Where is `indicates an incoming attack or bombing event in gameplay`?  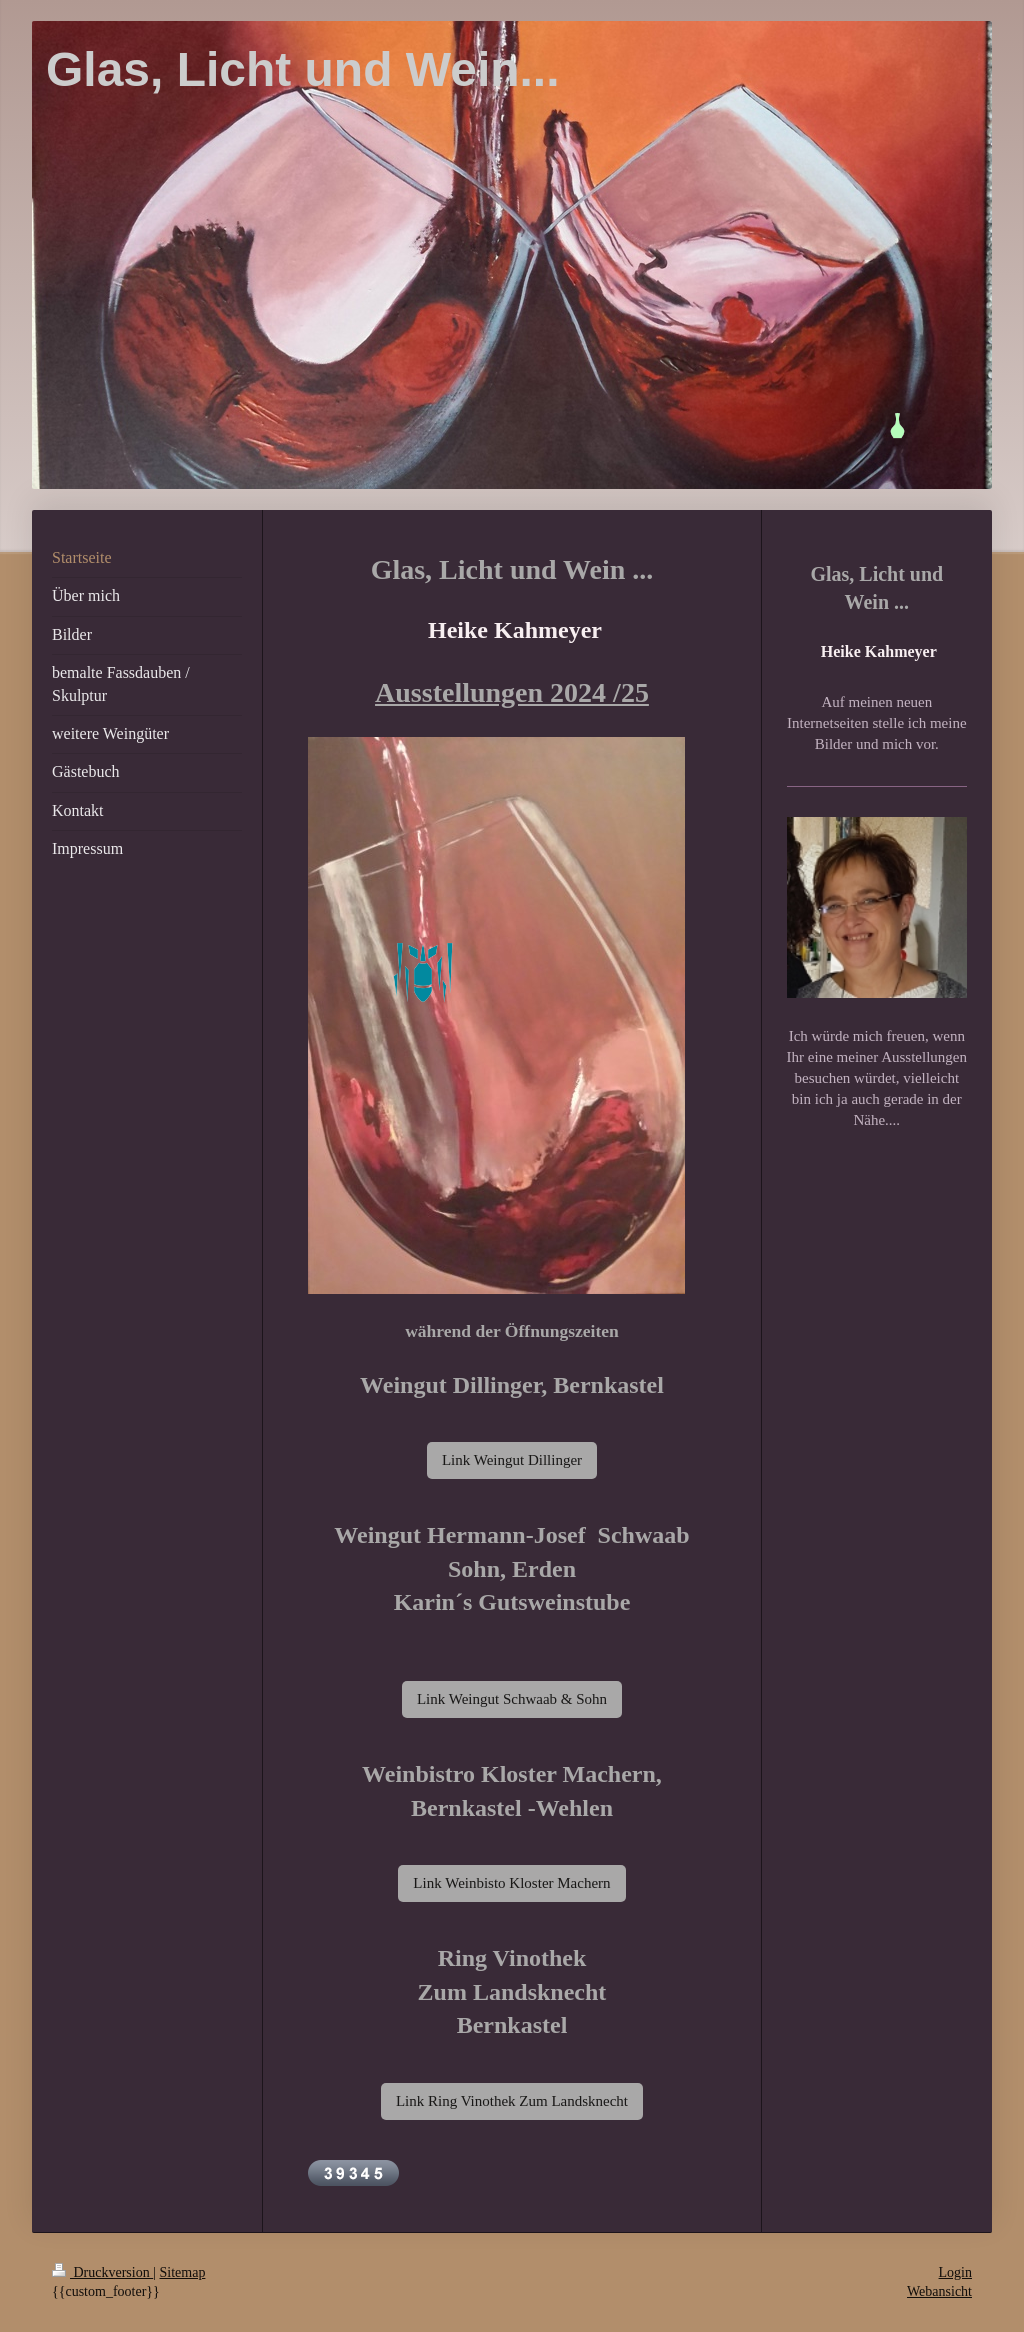 indicates an incoming attack or bombing event in gameplay is located at coordinates (423, 973).